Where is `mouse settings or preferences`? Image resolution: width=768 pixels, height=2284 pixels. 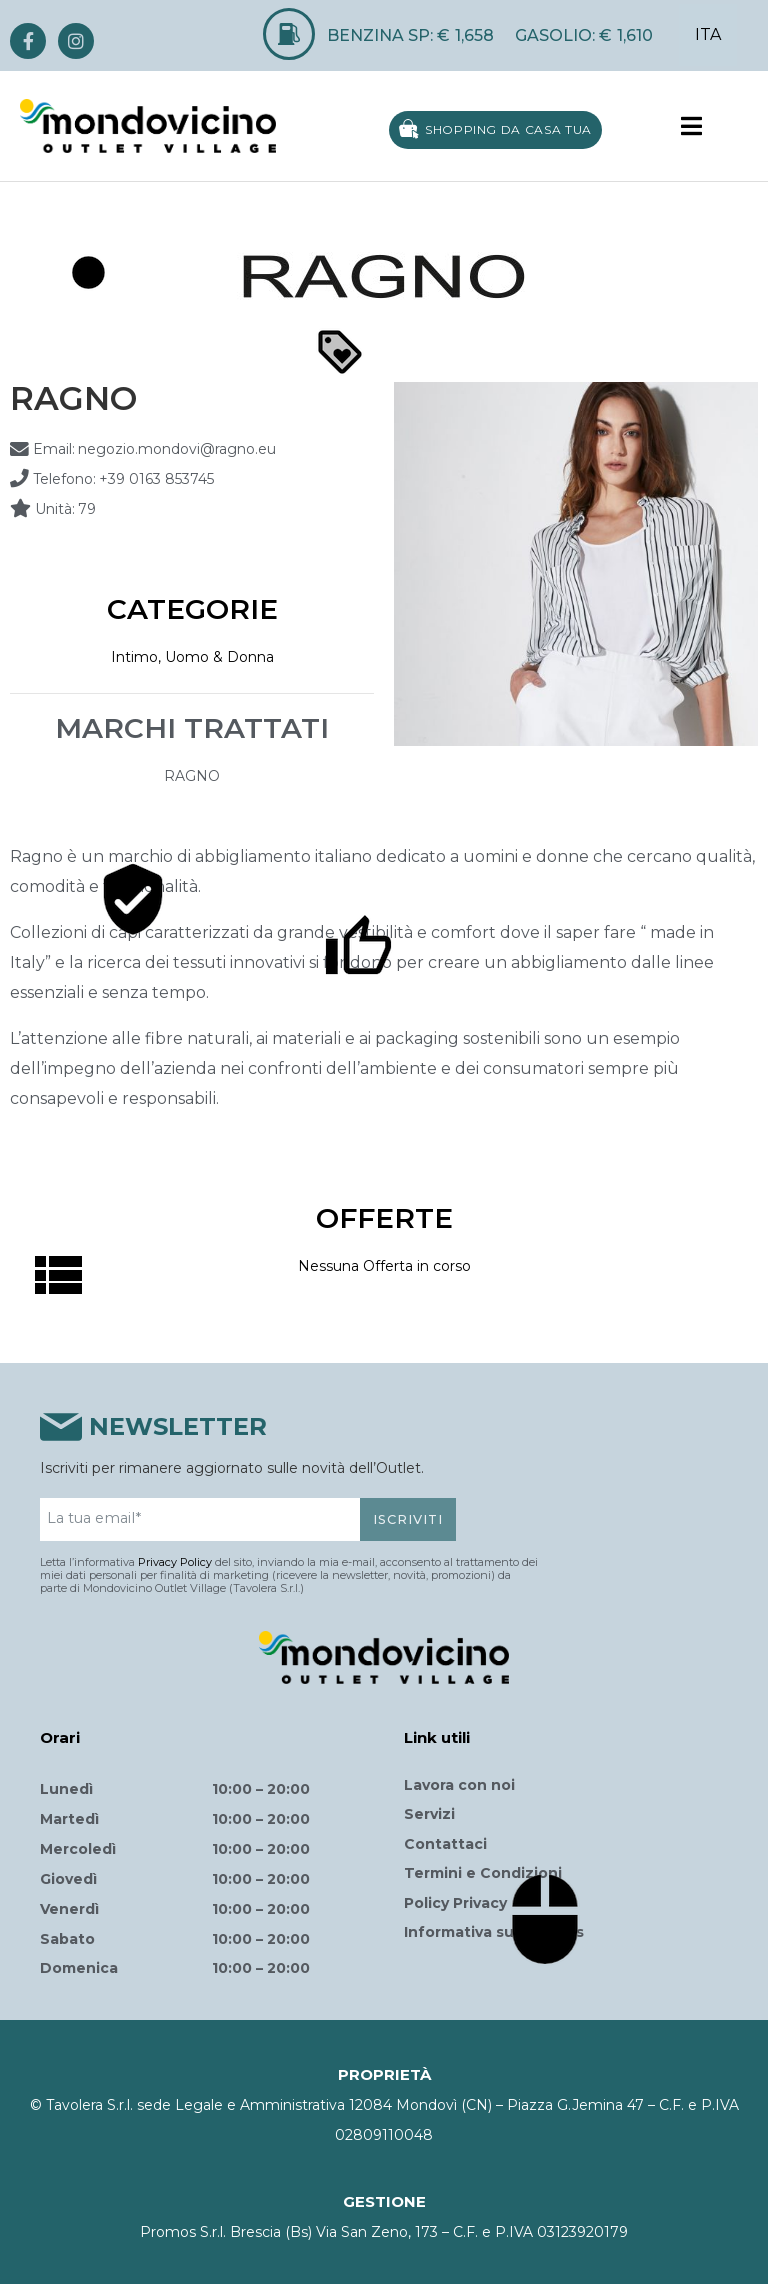
mouse settings or preferences is located at coordinates (545, 1919).